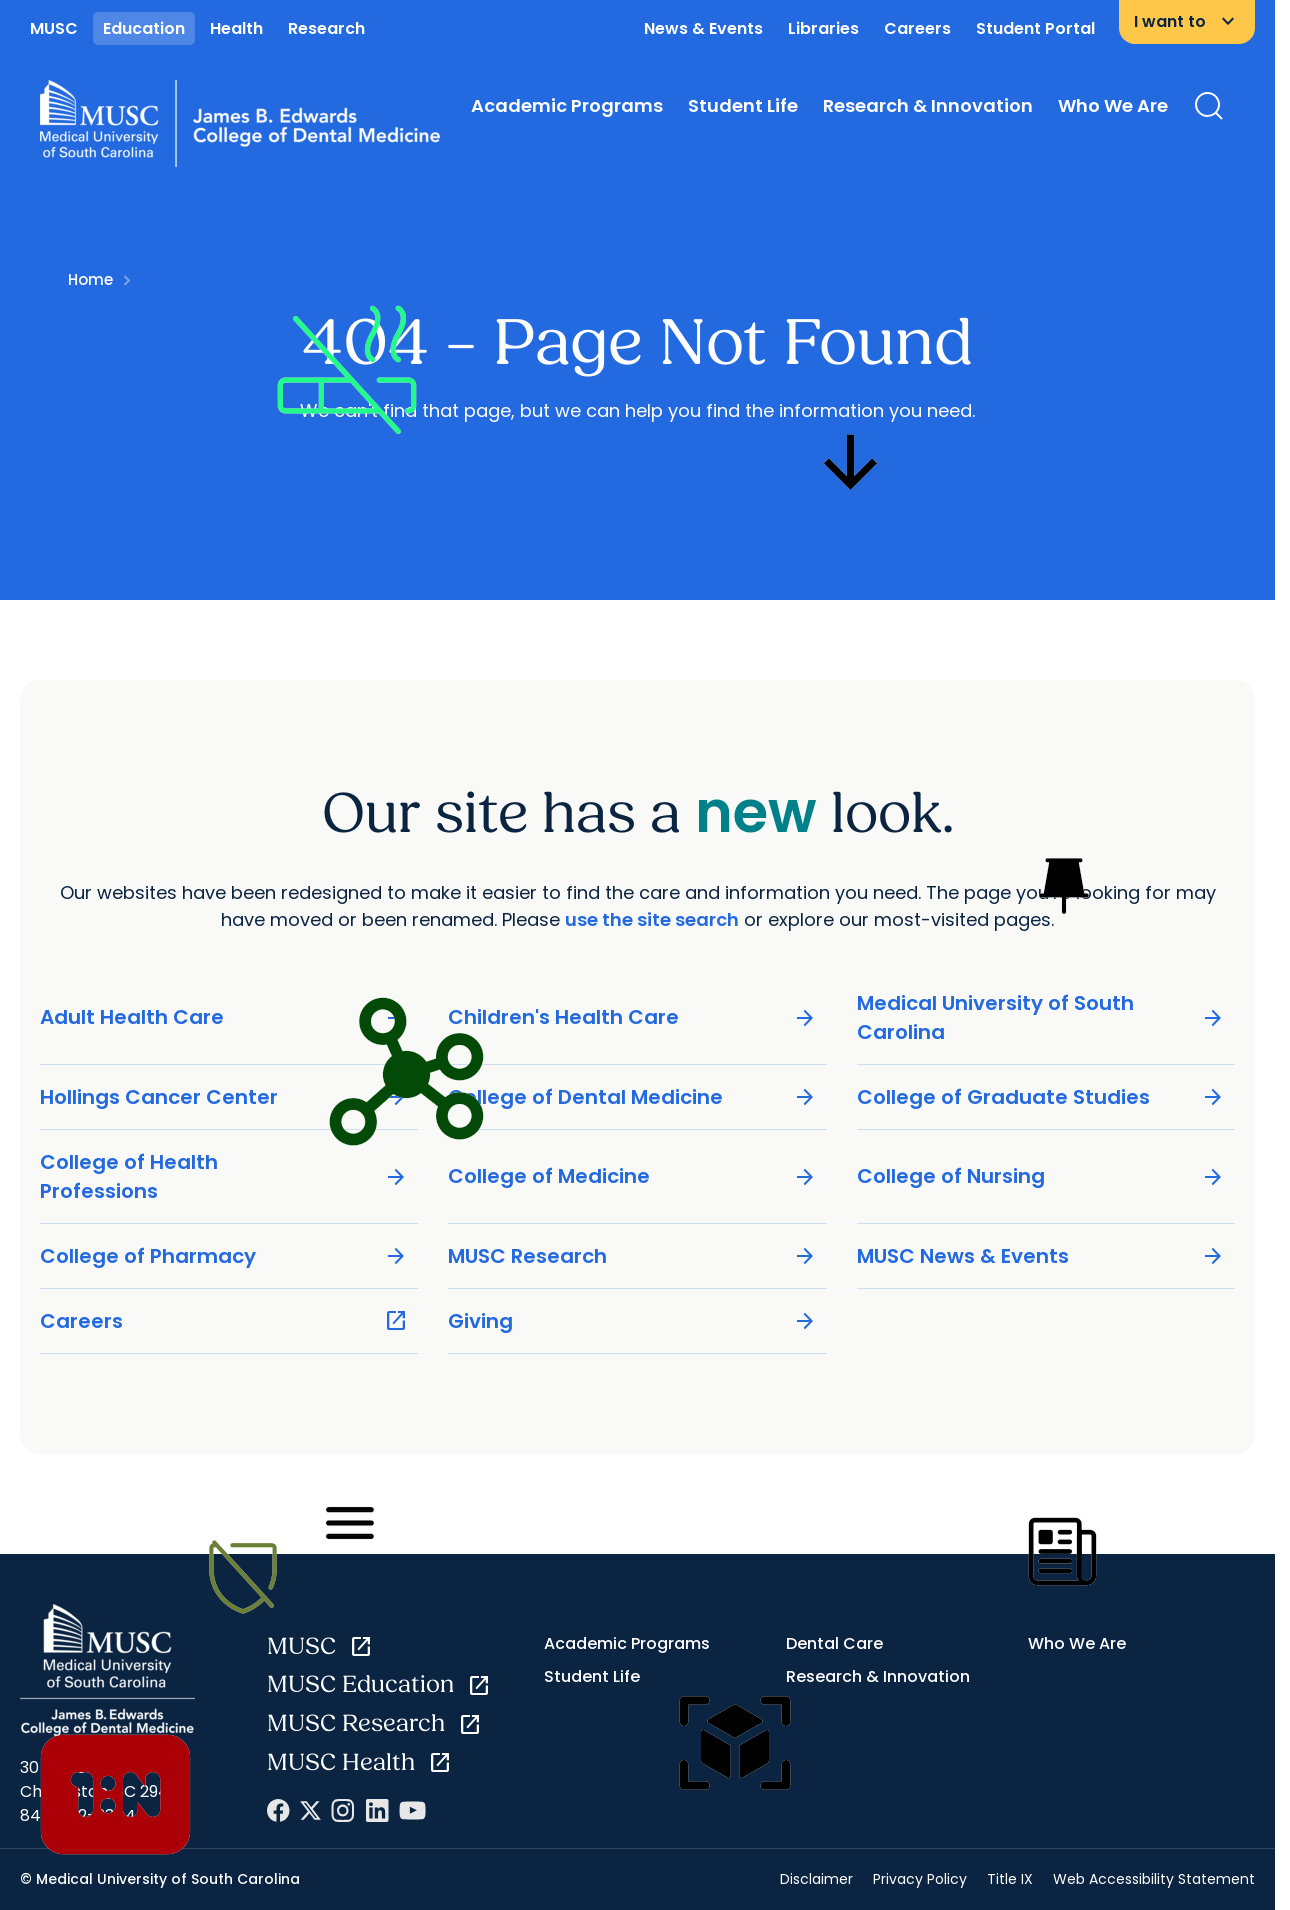  I want to click on indicates disabled or inactive protection, so click(243, 1574).